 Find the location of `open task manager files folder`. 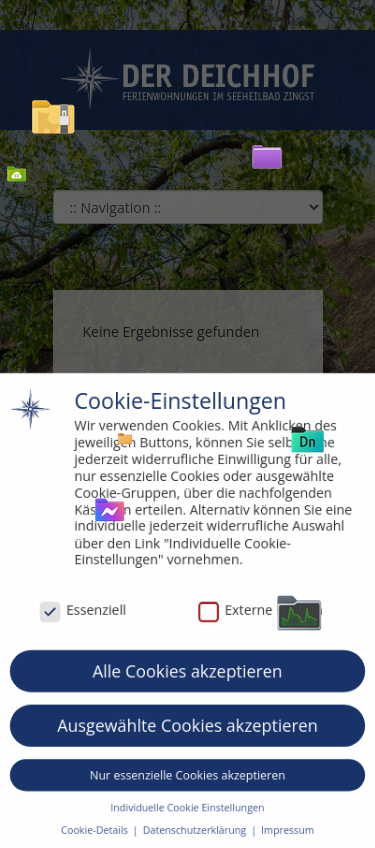

open task manager files folder is located at coordinates (299, 614).